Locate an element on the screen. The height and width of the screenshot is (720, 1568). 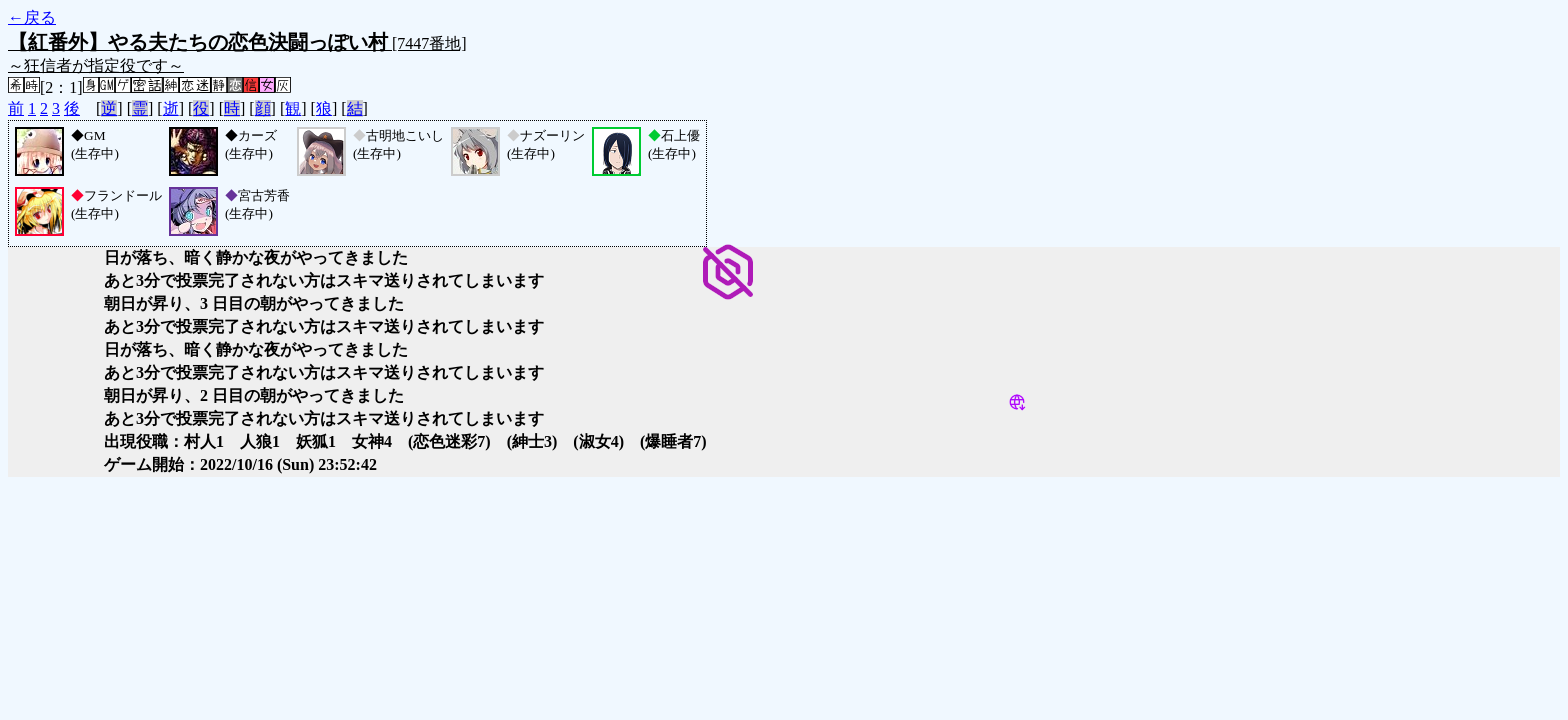
disable assembly or grouping feature is located at coordinates (728, 272).